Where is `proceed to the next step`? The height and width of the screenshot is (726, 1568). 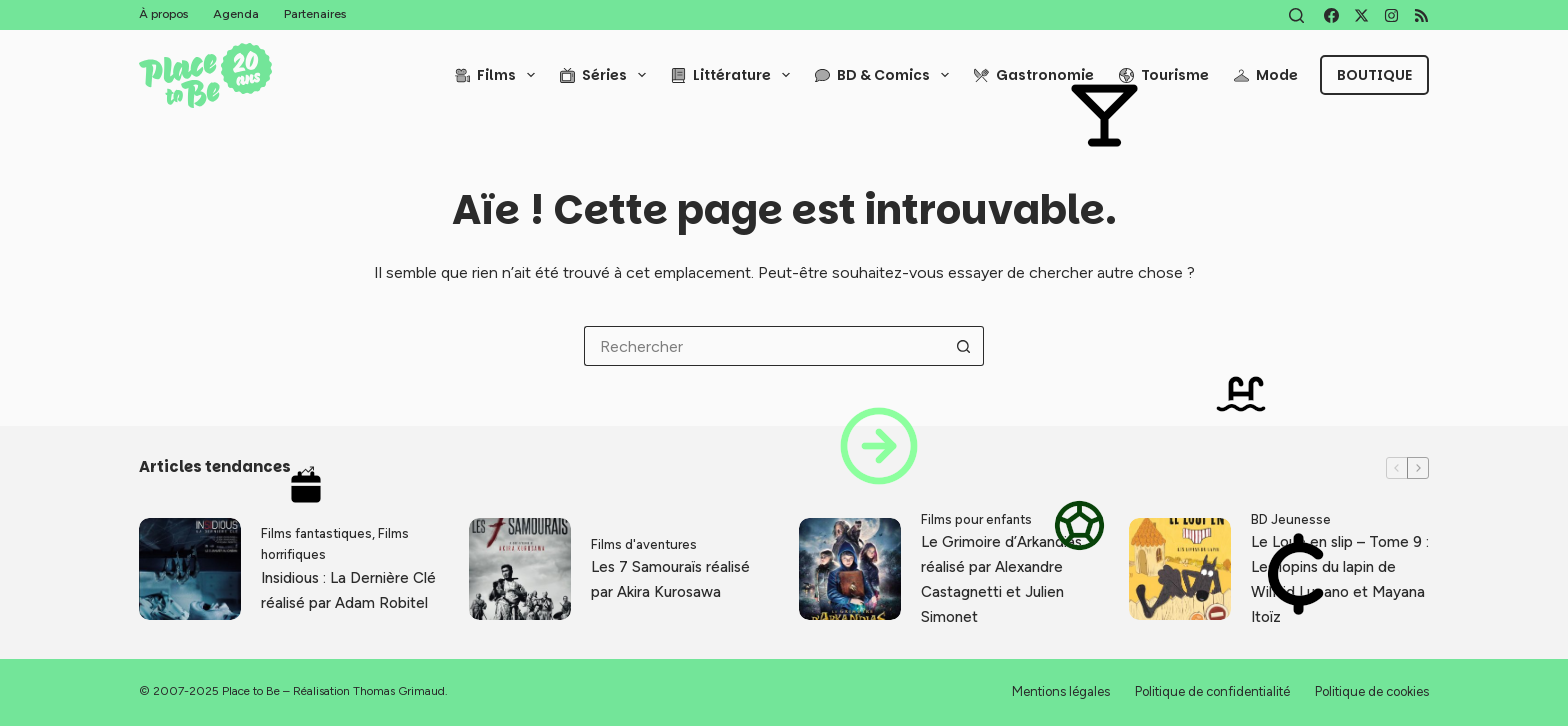 proceed to the next step is located at coordinates (879, 446).